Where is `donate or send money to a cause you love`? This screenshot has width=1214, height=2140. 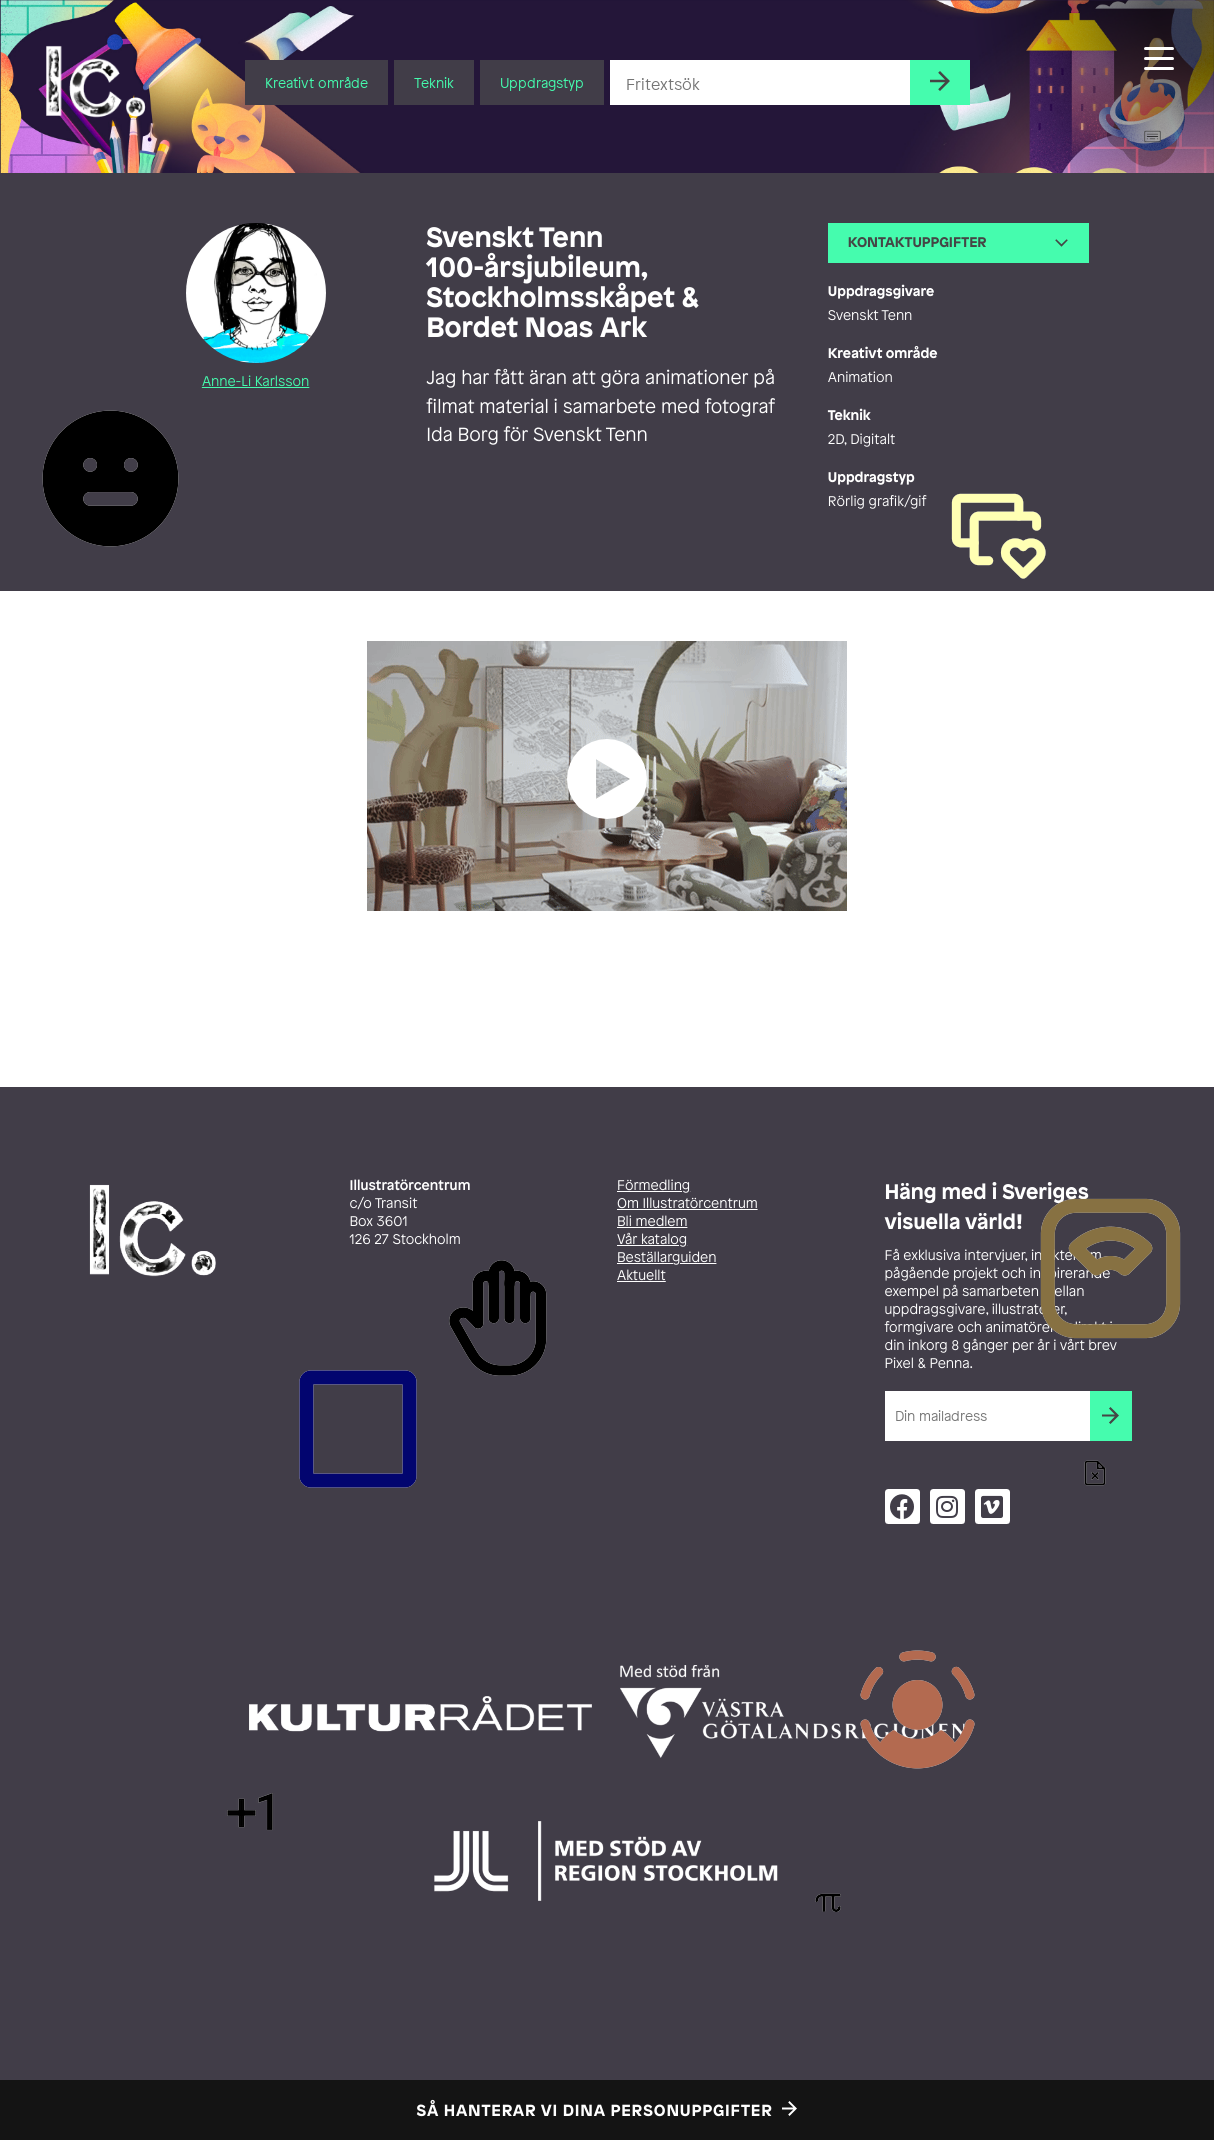 donate or send money to a cause you love is located at coordinates (996, 529).